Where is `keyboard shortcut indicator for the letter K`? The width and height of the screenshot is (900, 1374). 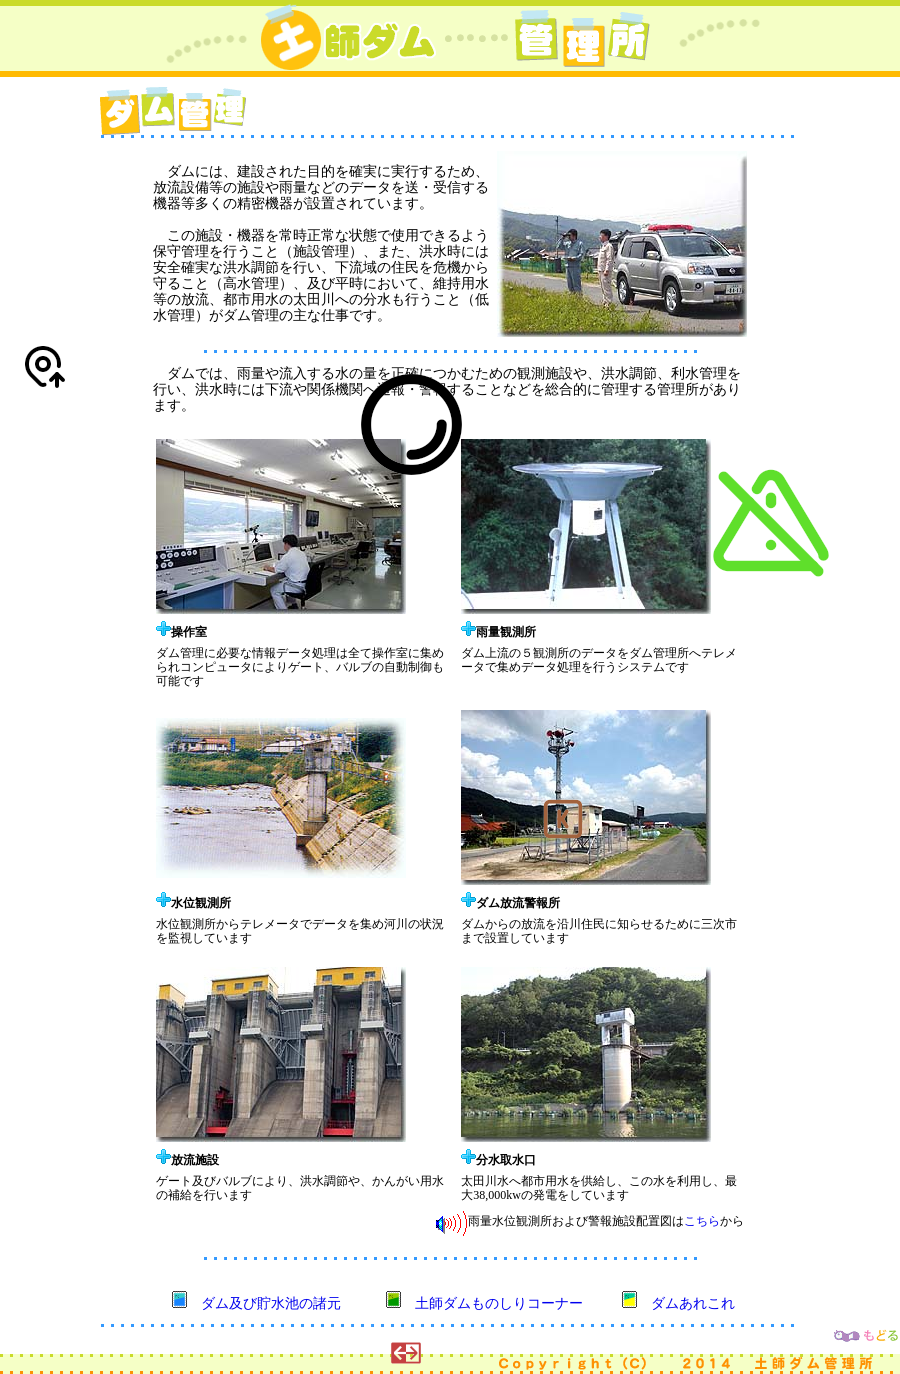
keyboard shortcut indicator for the letter K is located at coordinates (563, 819).